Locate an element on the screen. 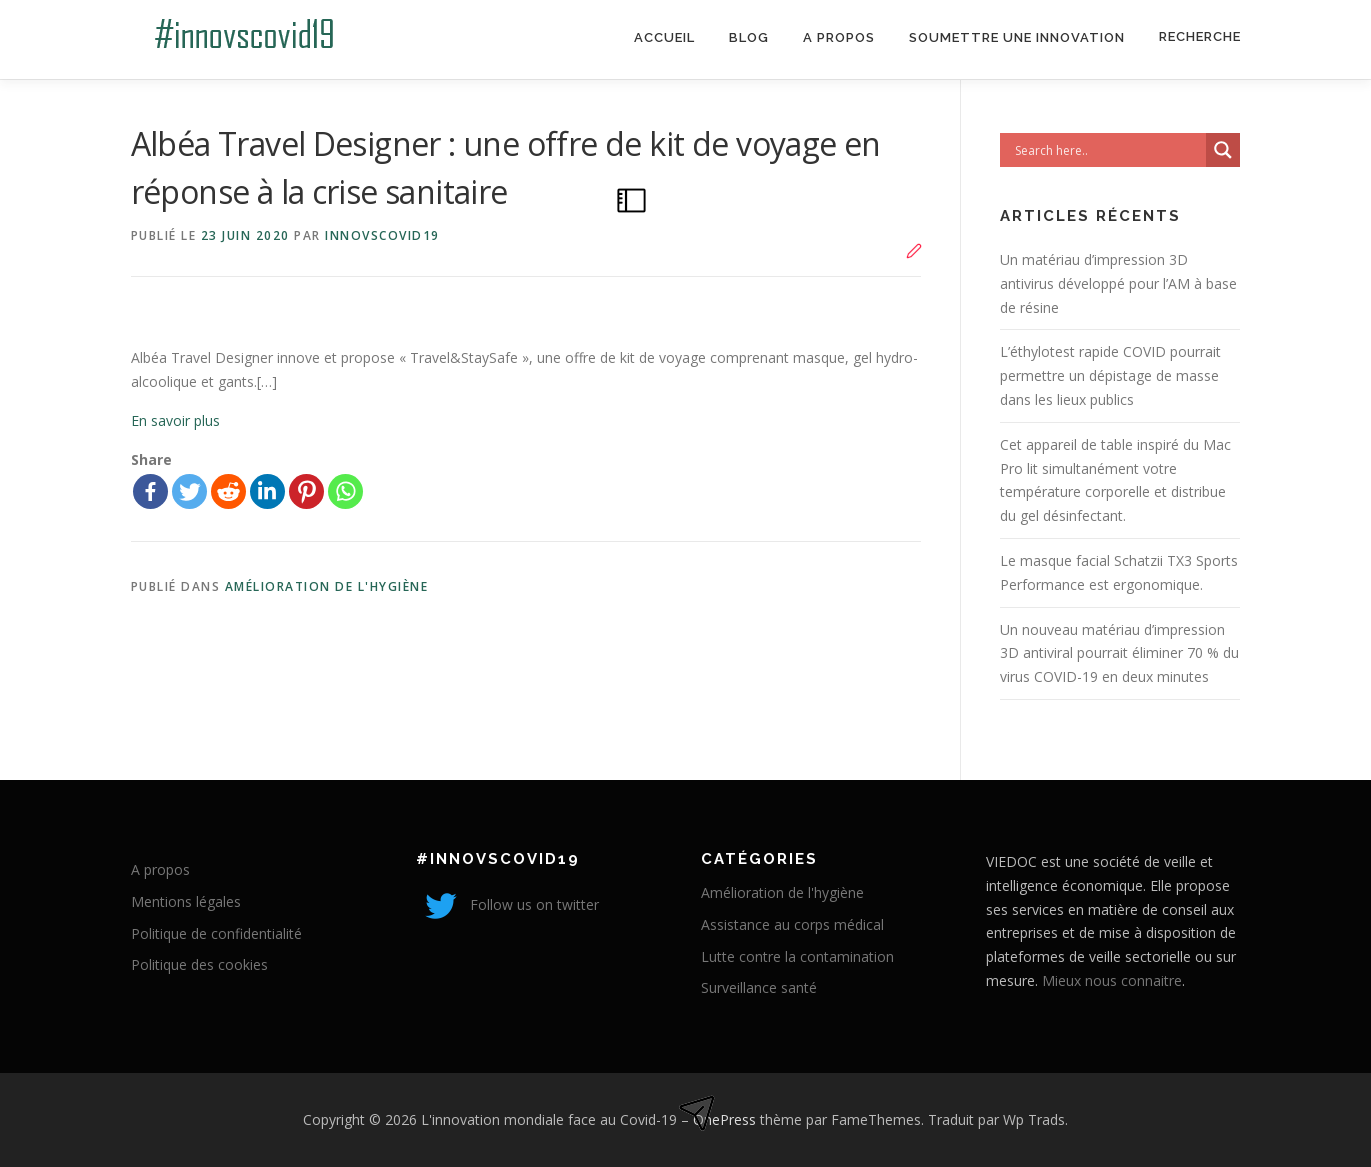 This screenshot has width=1371, height=1167. toggle the sidebar panel is located at coordinates (631, 200).